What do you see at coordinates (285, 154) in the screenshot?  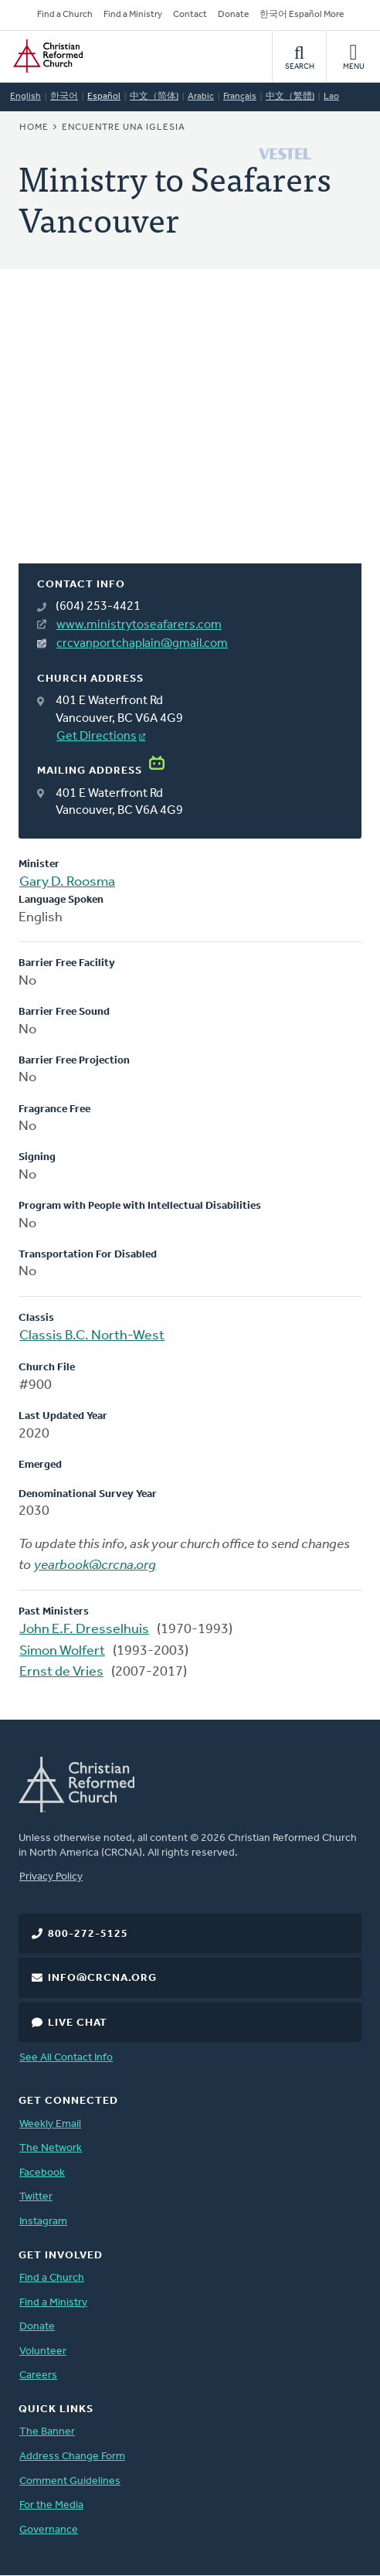 I see `vestel brand logo` at bounding box center [285, 154].